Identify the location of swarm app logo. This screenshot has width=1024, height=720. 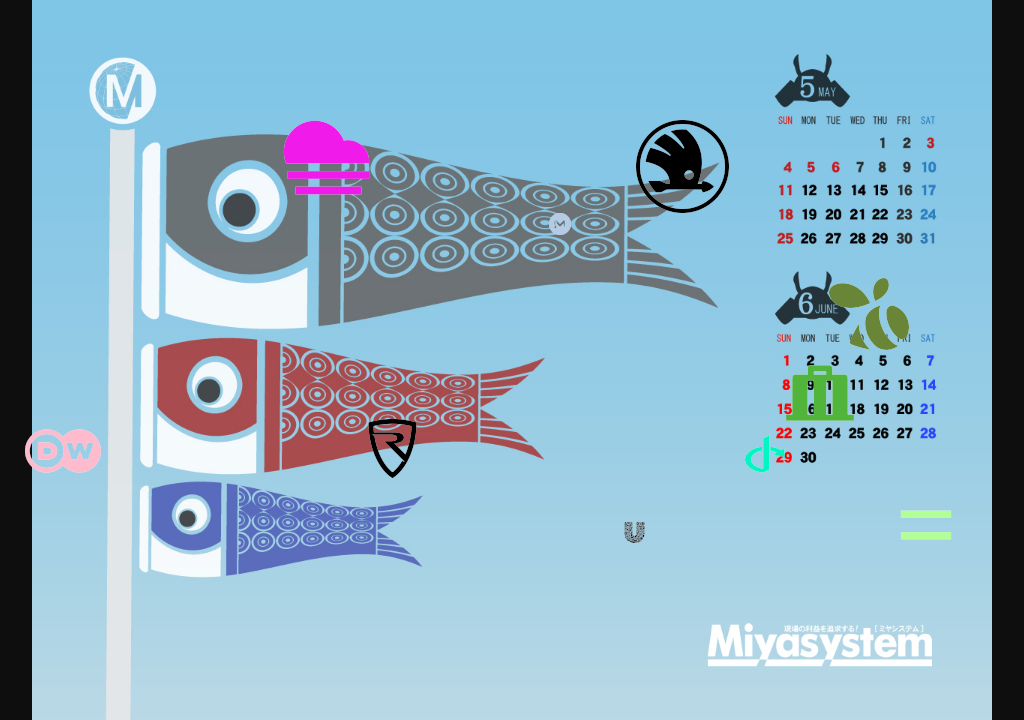
(869, 314).